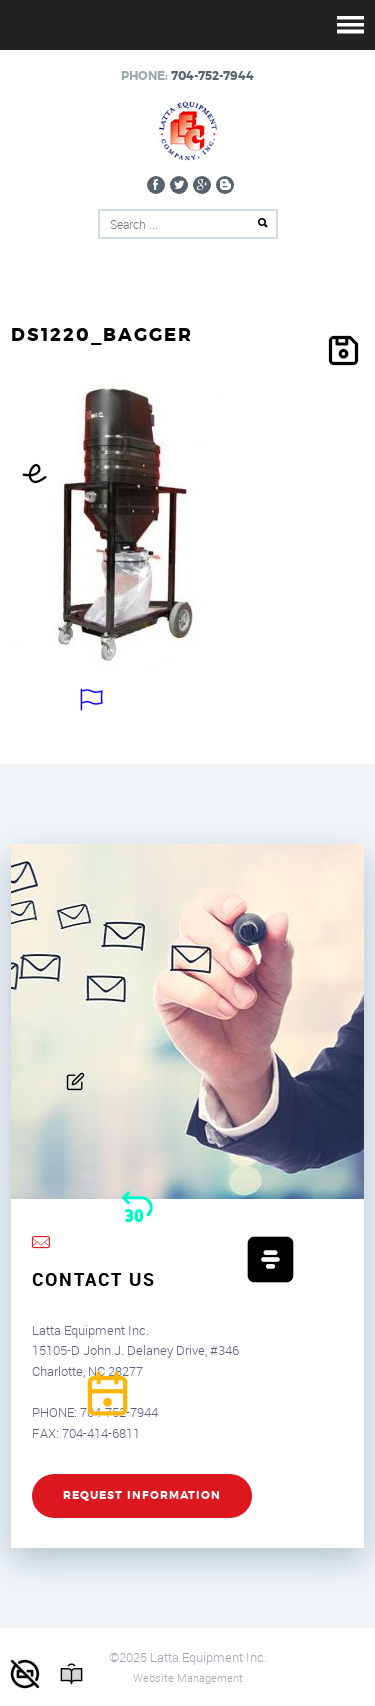 The image size is (375, 1706). Describe the element at coordinates (75, 1081) in the screenshot. I see `edit or modify content` at that location.